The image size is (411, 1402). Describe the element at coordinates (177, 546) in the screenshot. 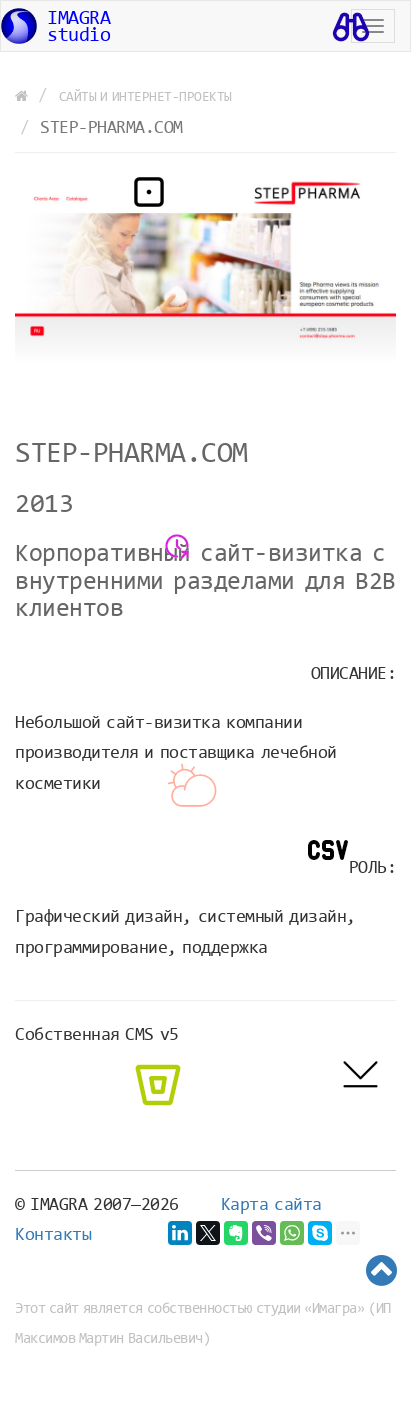

I see `share a scheduled event or time` at that location.